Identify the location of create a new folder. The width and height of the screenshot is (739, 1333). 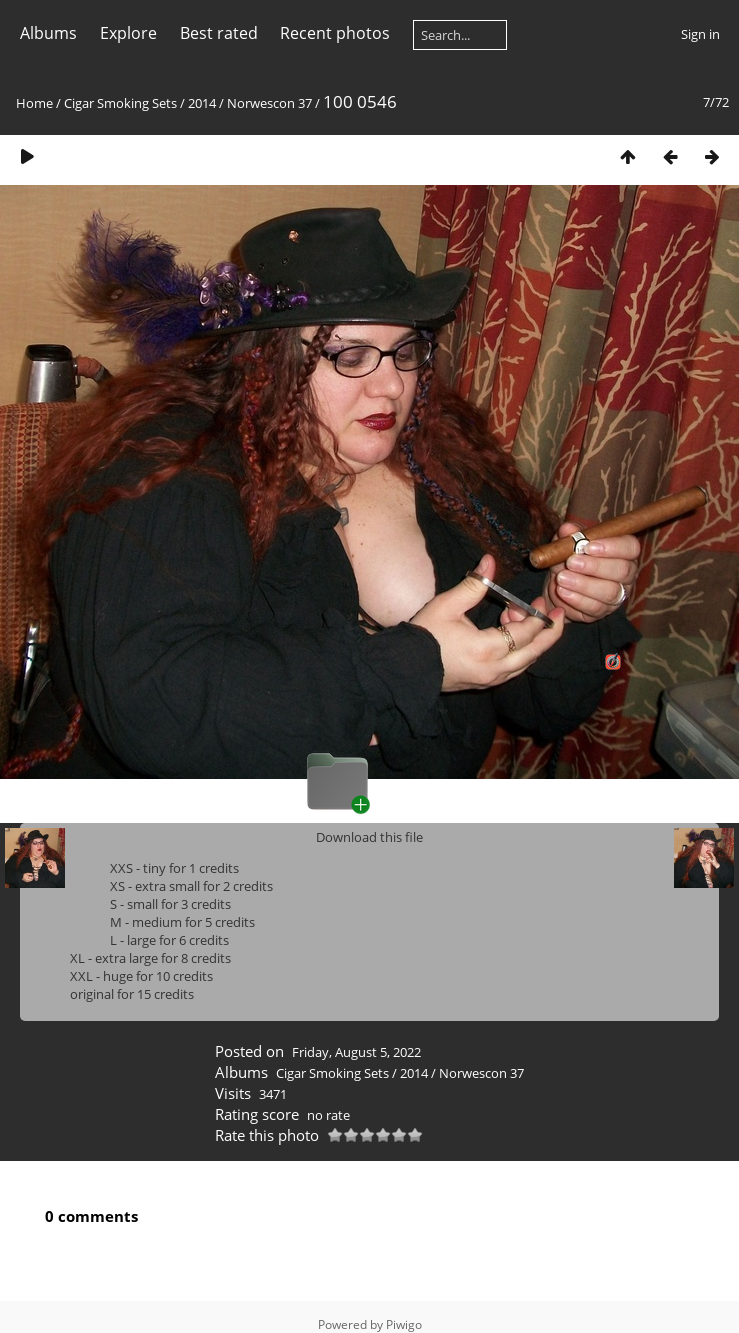
(337, 781).